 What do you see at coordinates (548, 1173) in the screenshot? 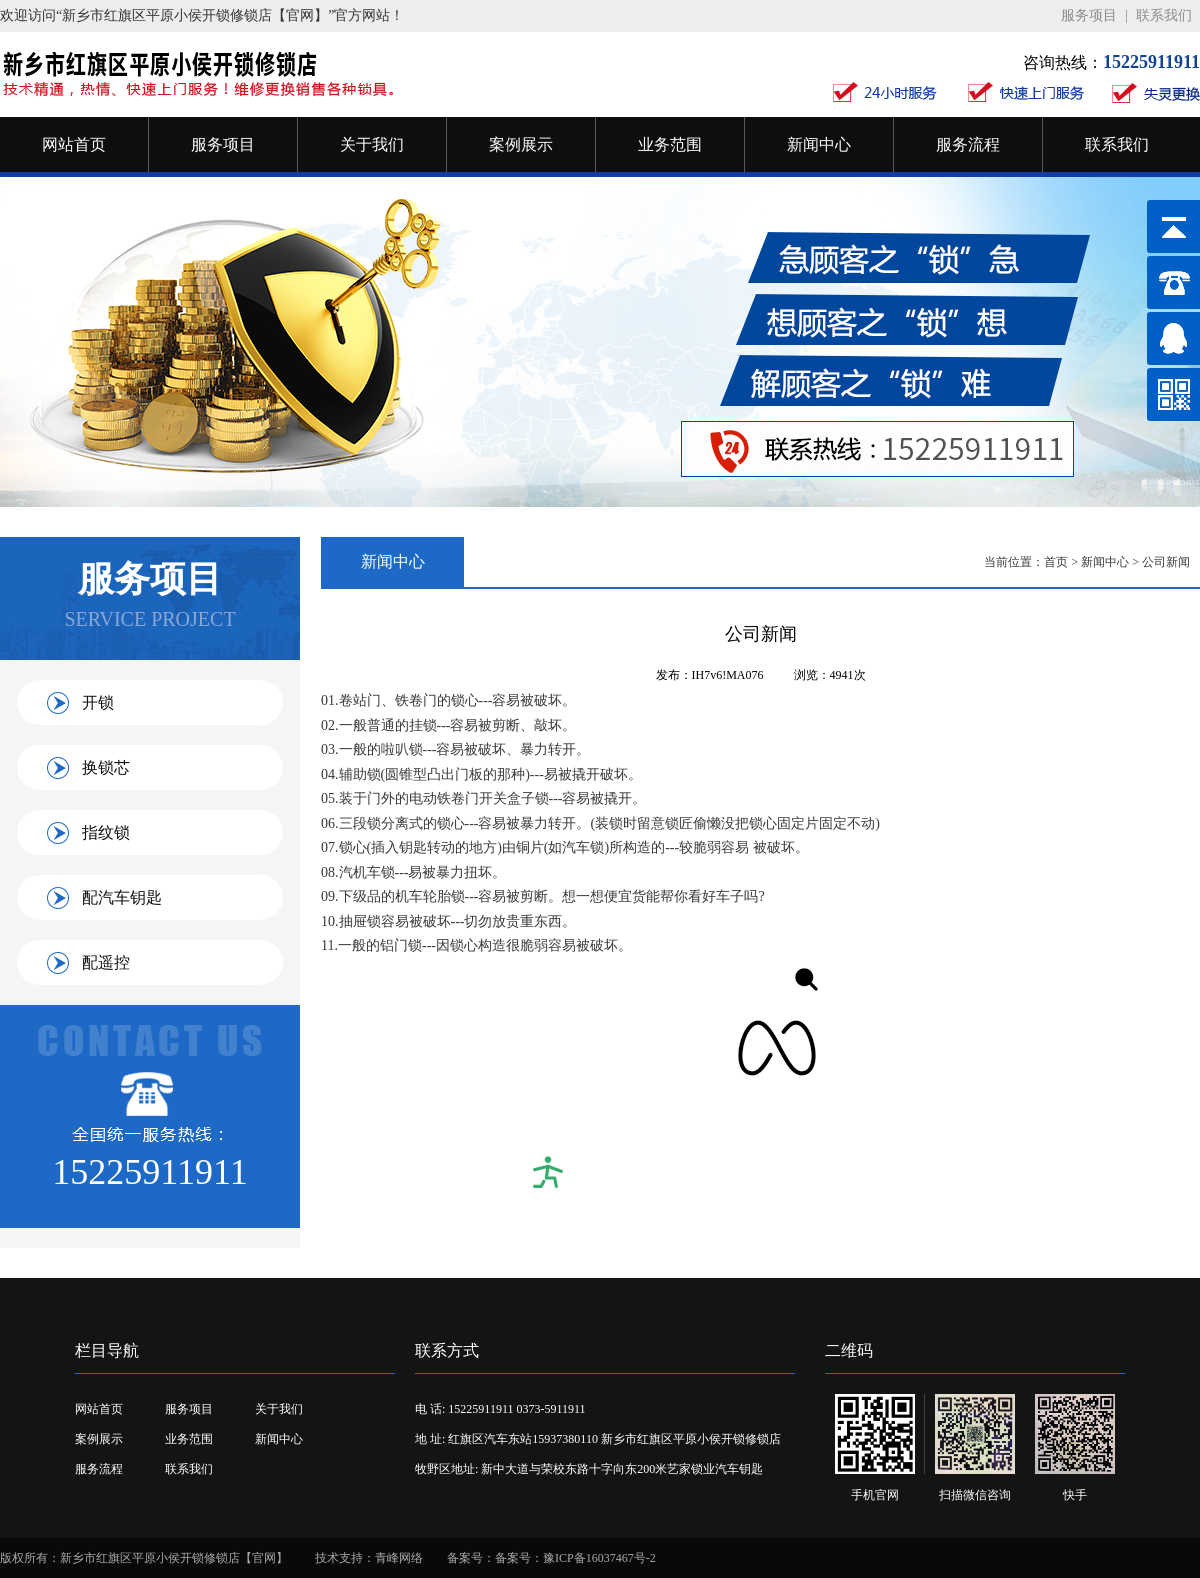
I see `access yoga or stretching exercises` at bounding box center [548, 1173].